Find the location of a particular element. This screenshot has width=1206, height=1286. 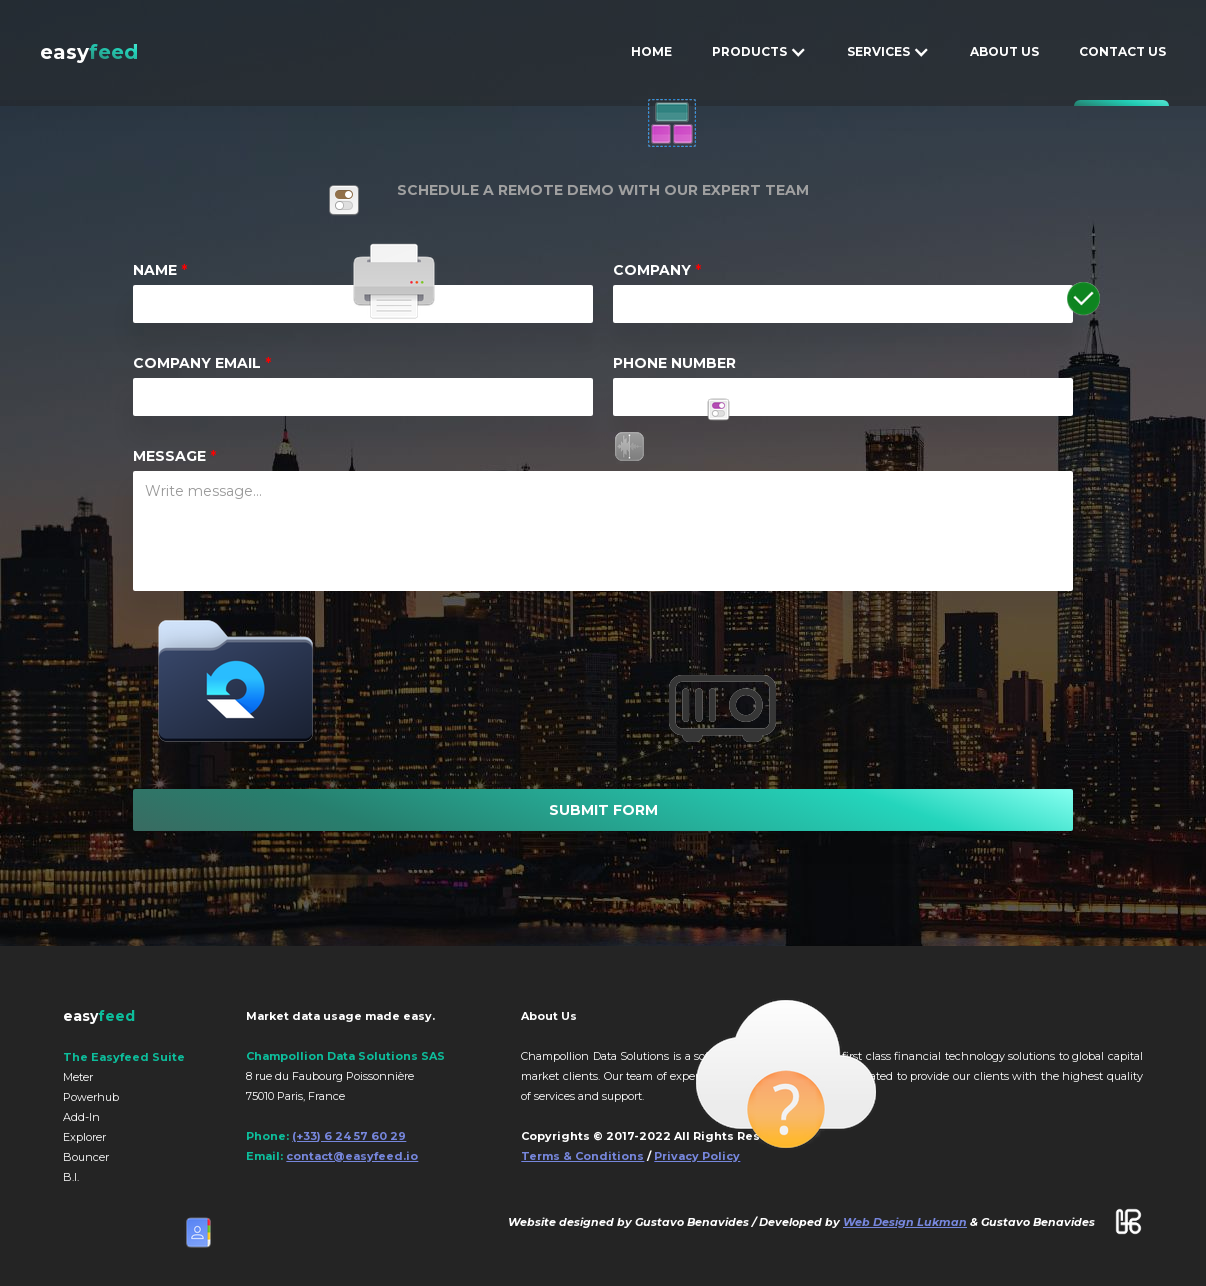

select all items in the current view is located at coordinates (672, 123).